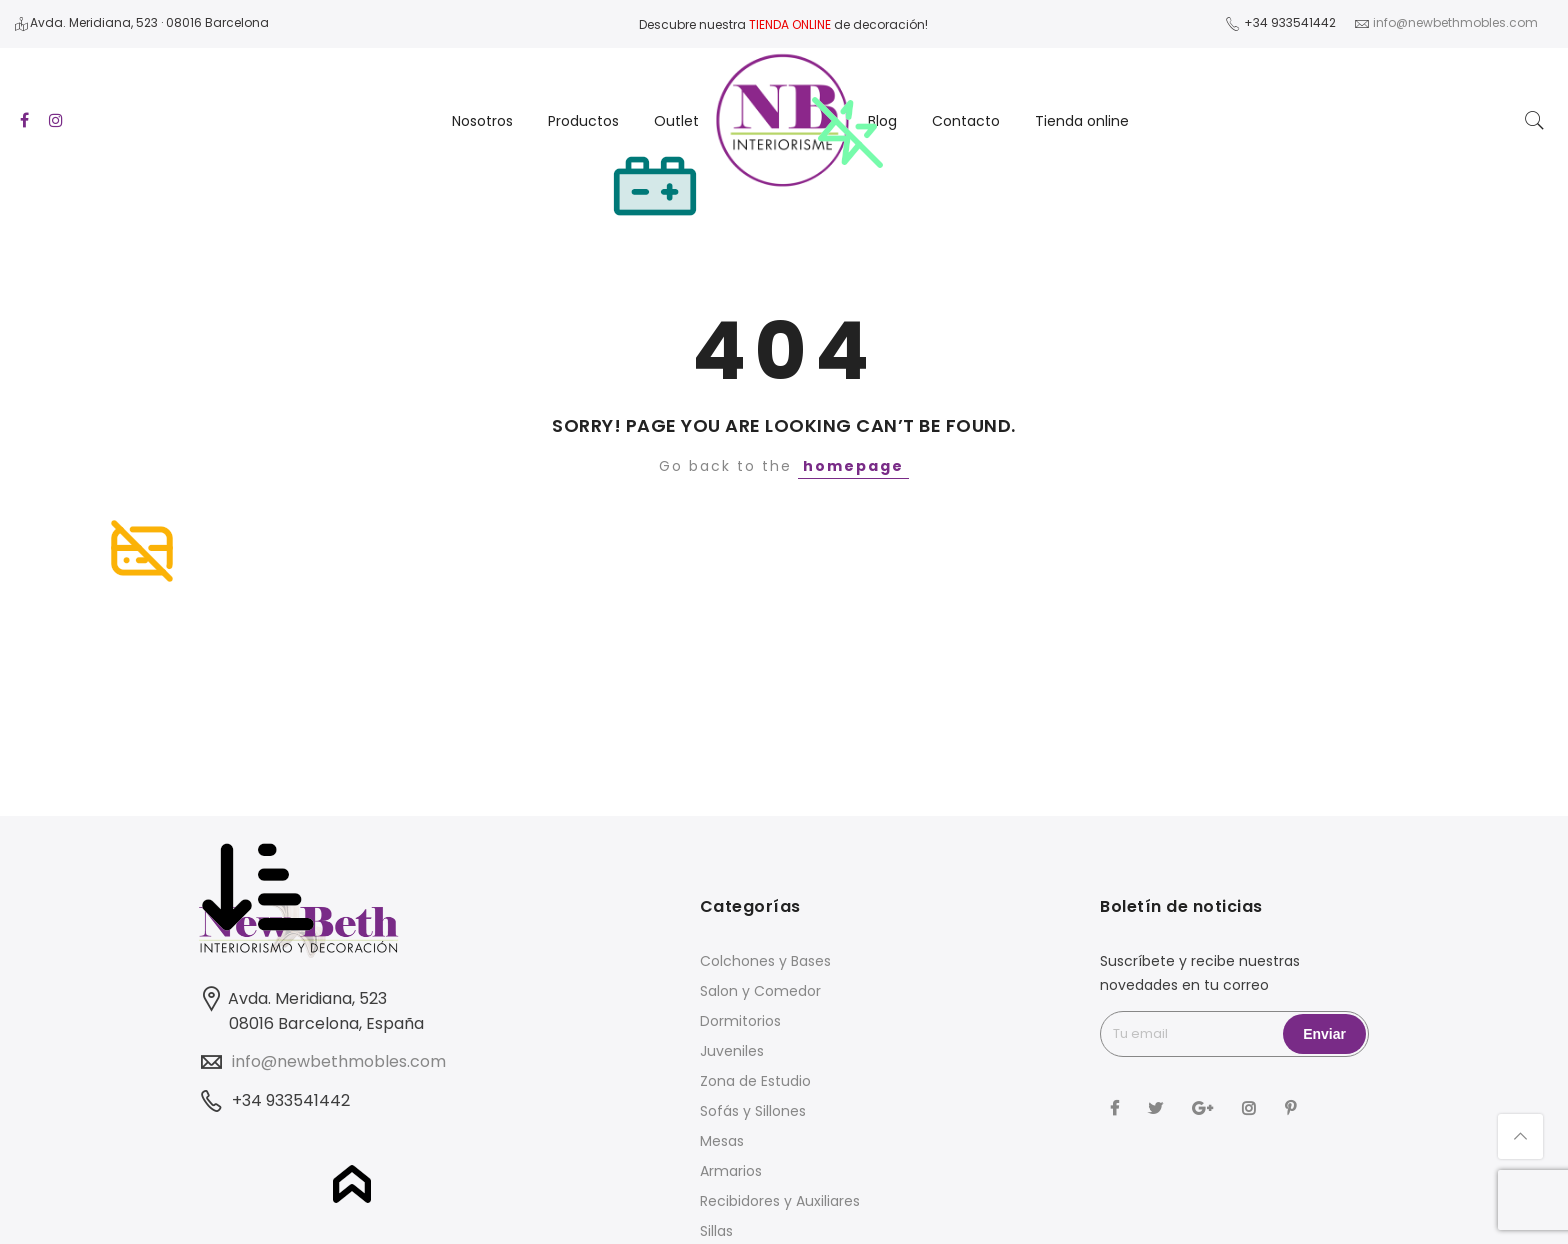 This screenshot has width=1568, height=1244. Describe the element at coordinates (258, 887) in the screenshot. I see `sort items in descending order` at that location.